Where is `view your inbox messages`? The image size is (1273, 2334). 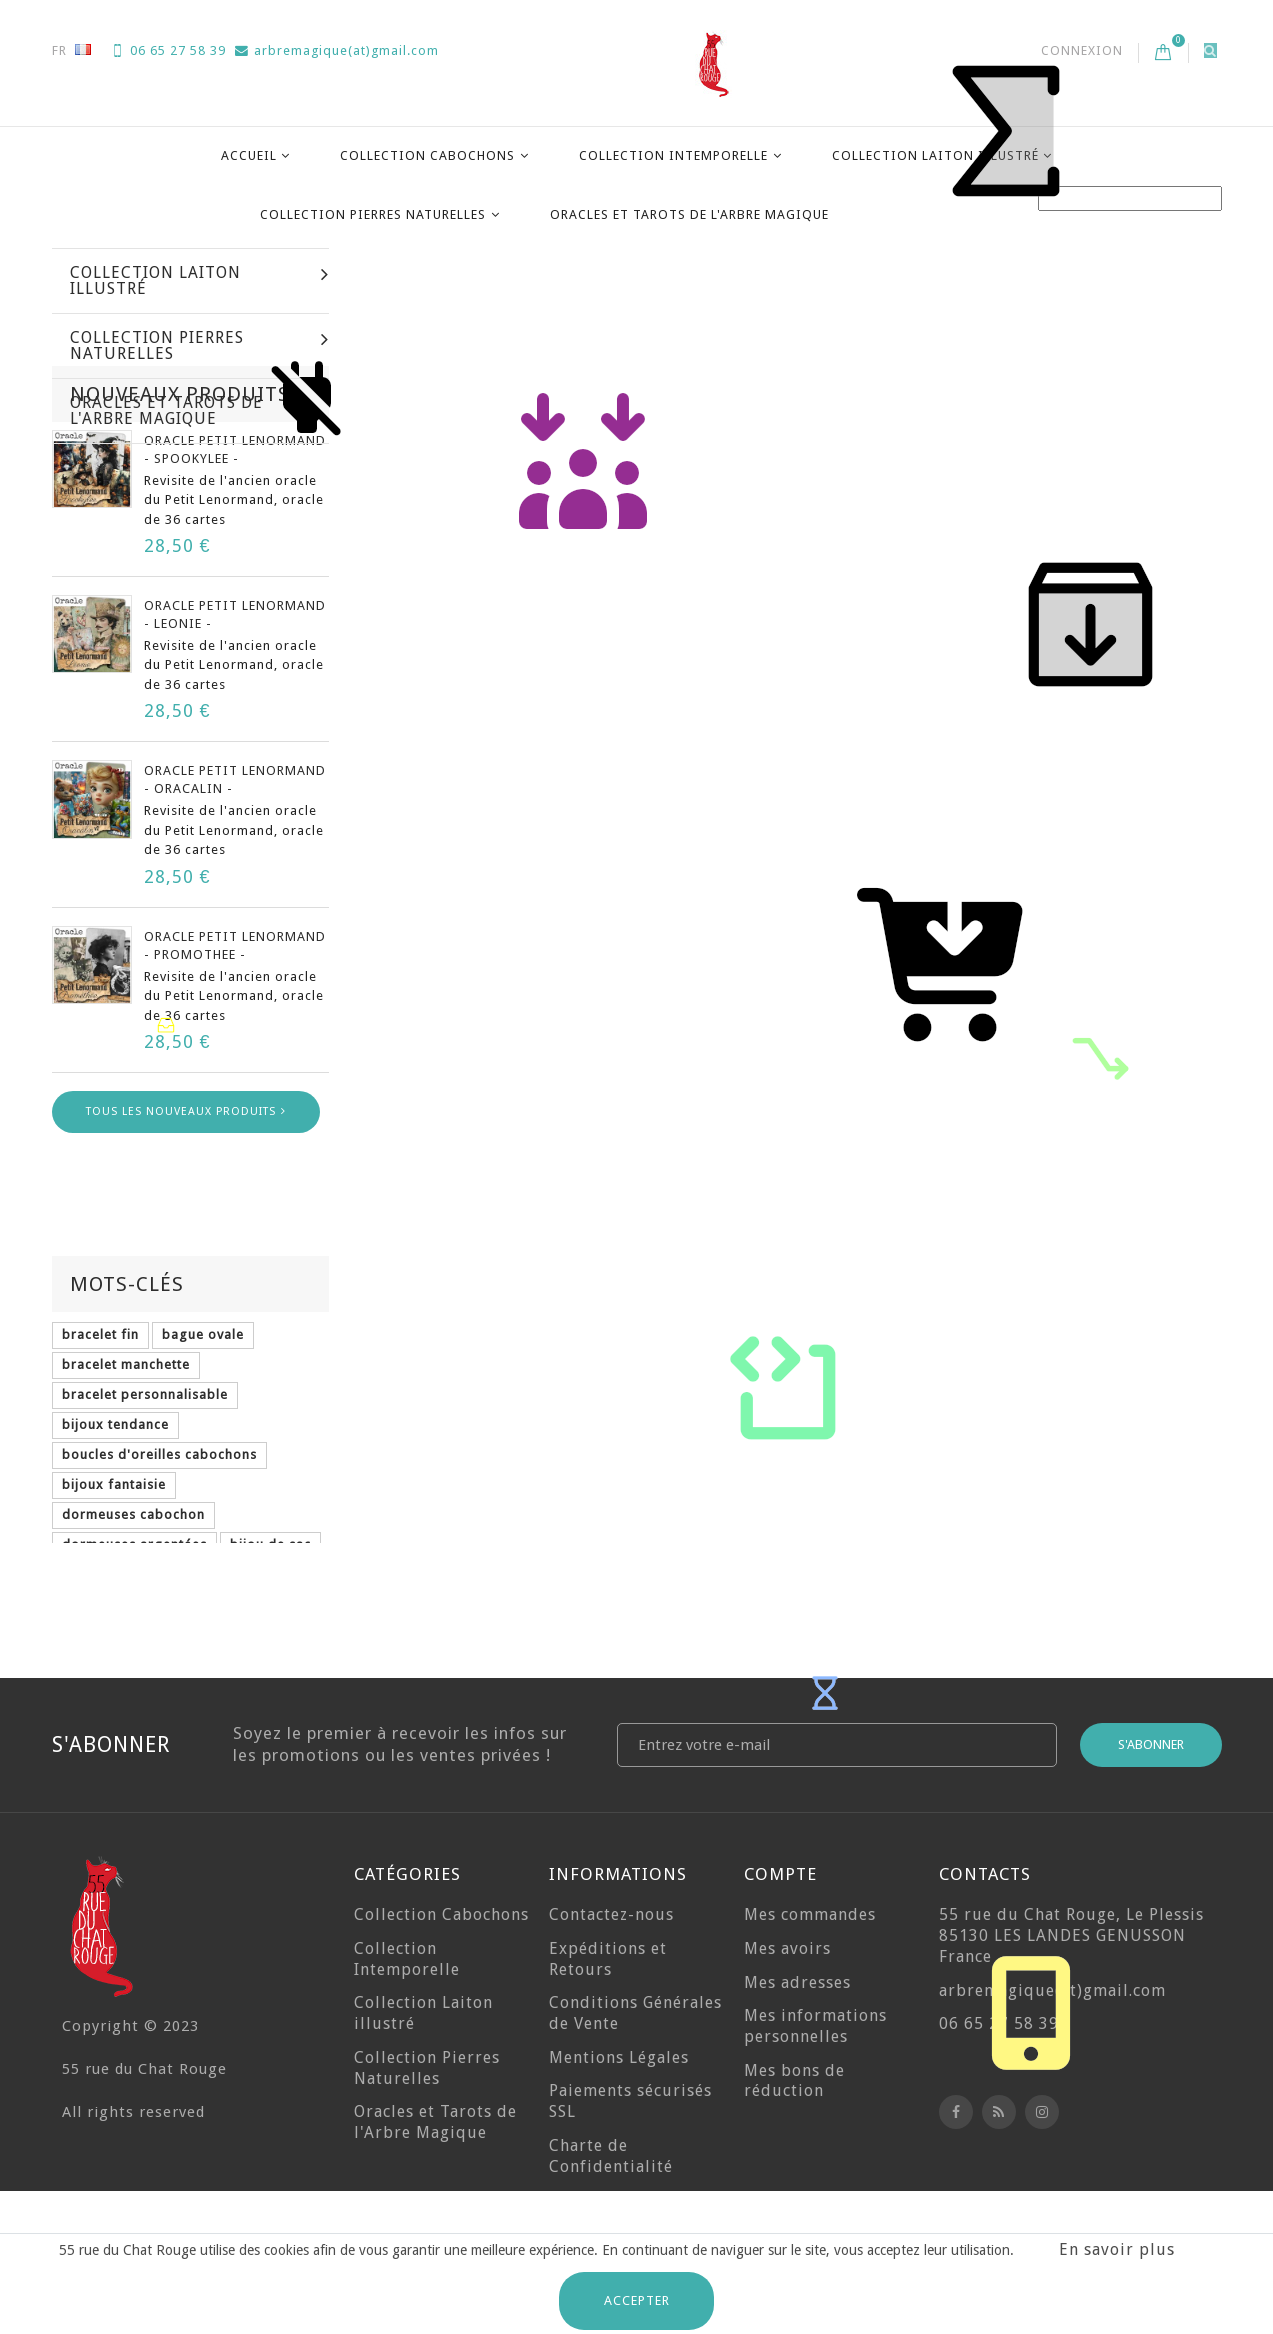
view your inbox messages is located at coordinates (166, 1025).